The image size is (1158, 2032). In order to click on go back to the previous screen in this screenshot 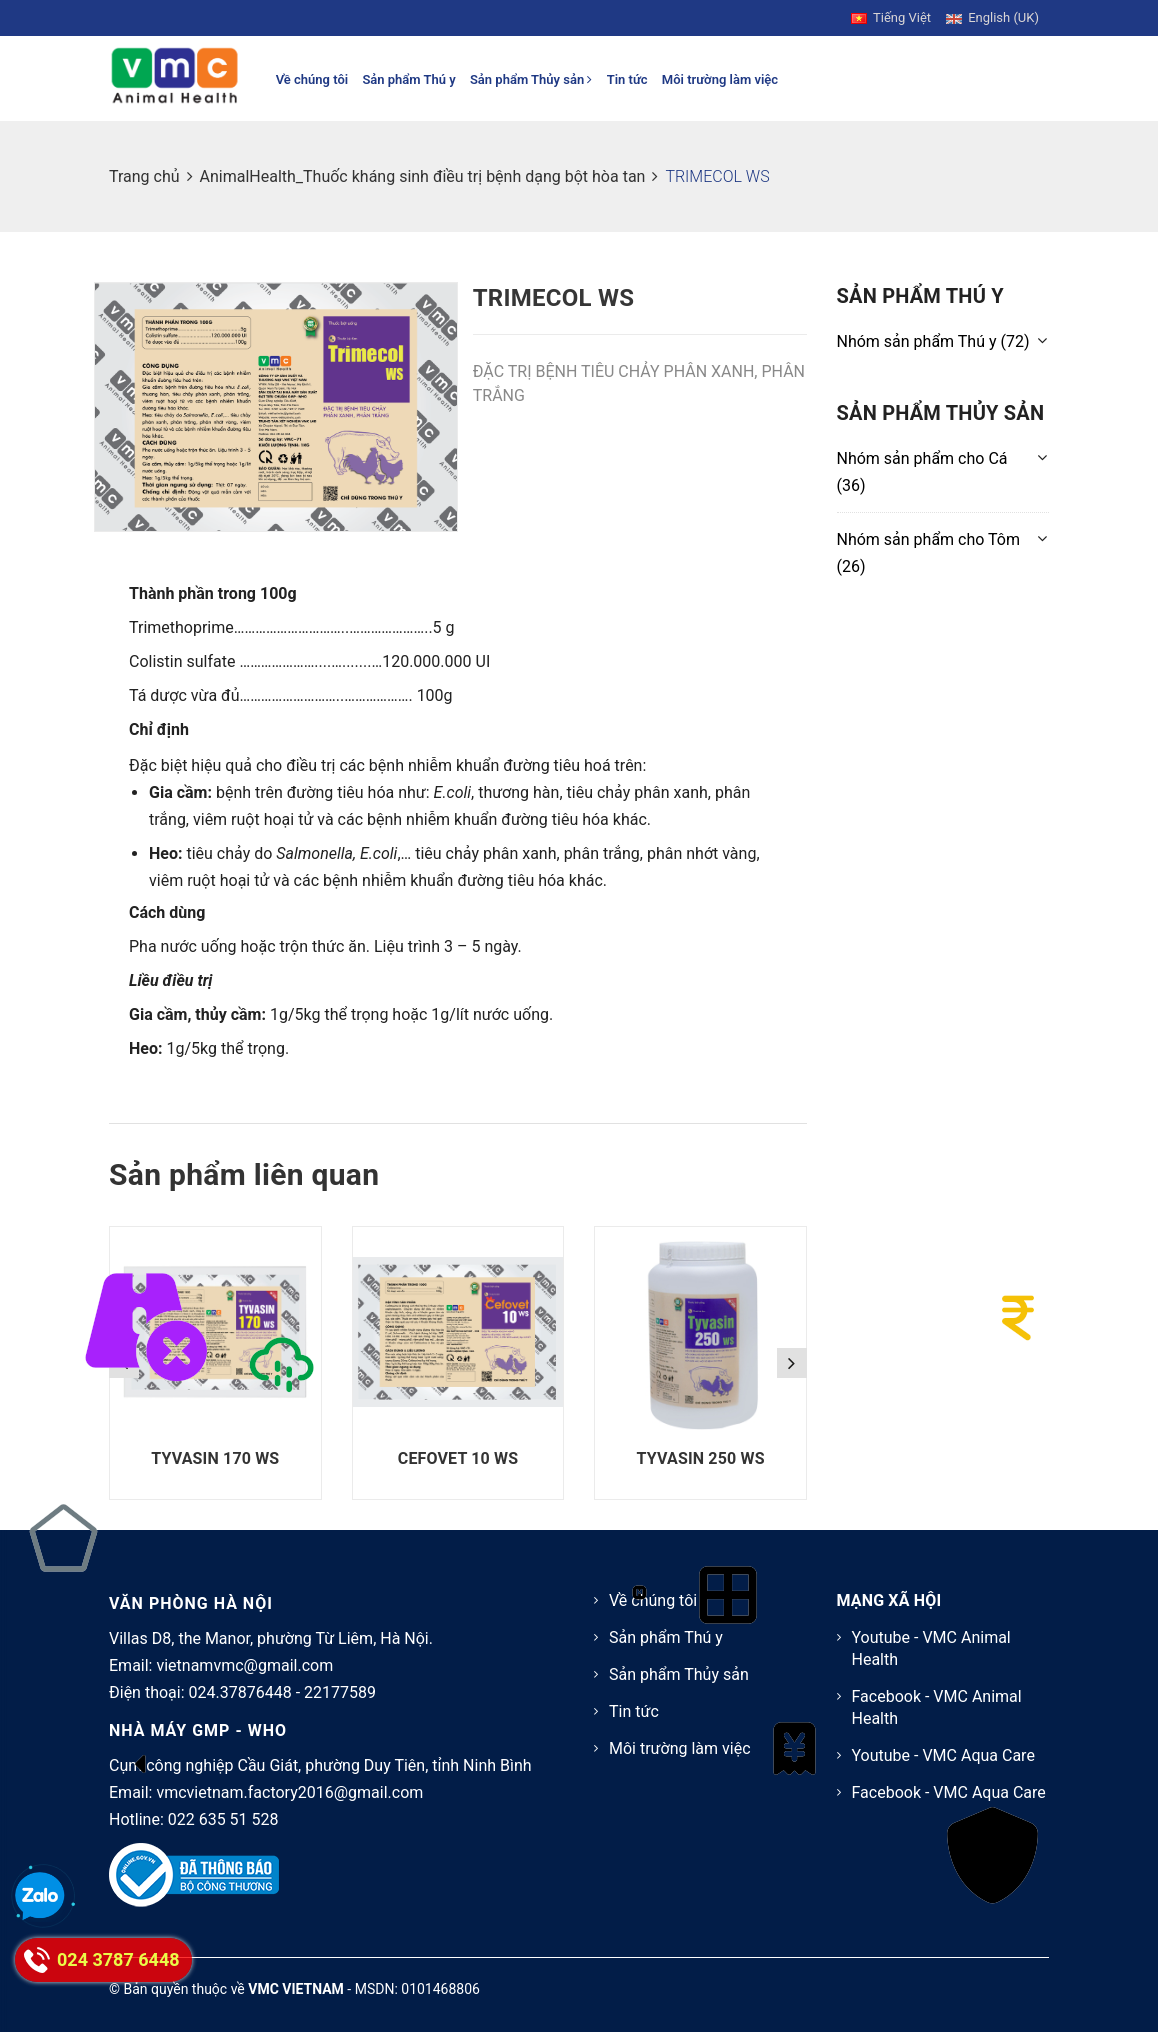, I will do `click(141, 1764)`.